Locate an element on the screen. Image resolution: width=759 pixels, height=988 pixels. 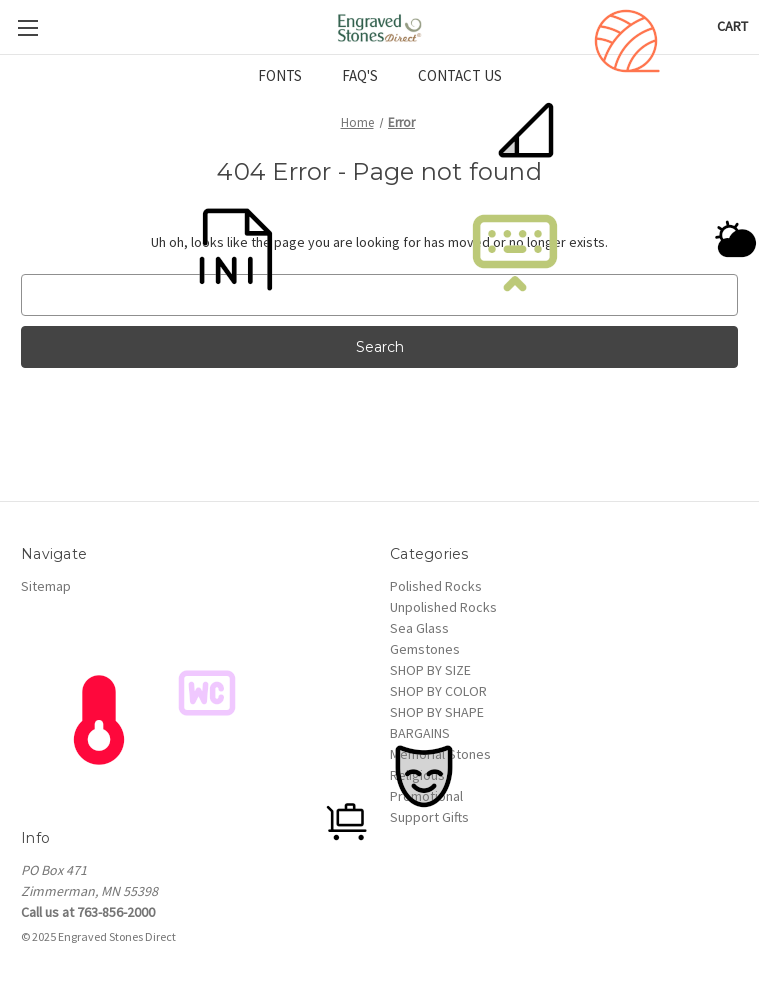
indicates restroom or water closet location is located at coordinates (207, 693).